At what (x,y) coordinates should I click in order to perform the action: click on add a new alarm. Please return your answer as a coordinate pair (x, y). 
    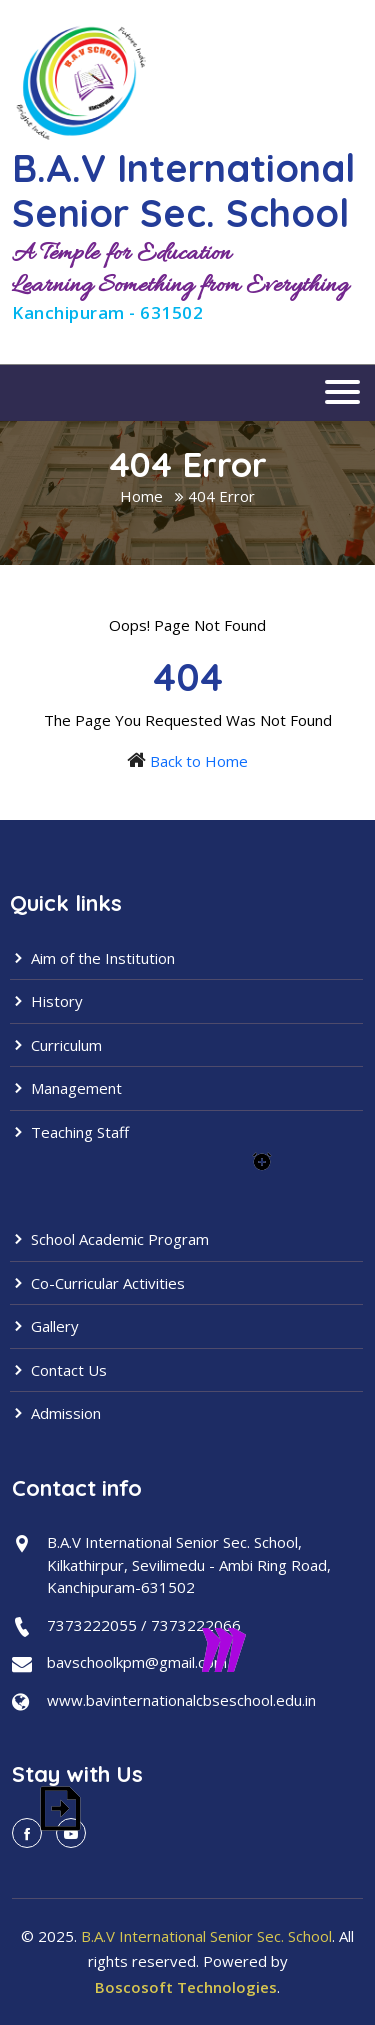
    Looking at the image, I should click on (262, 1161).